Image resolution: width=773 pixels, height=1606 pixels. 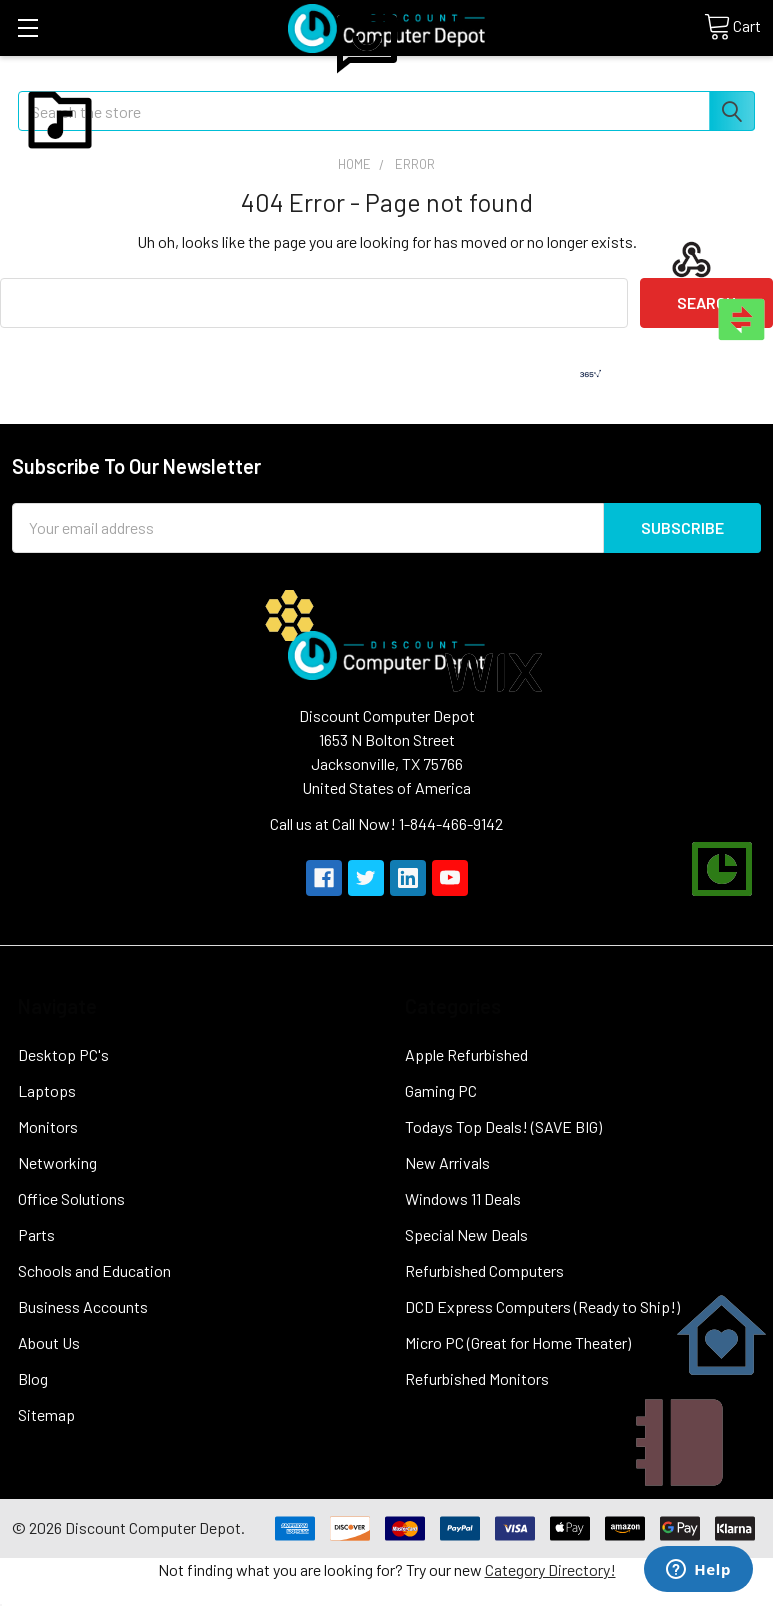 I want to click on open your music folder, so click(x=60, y=120).